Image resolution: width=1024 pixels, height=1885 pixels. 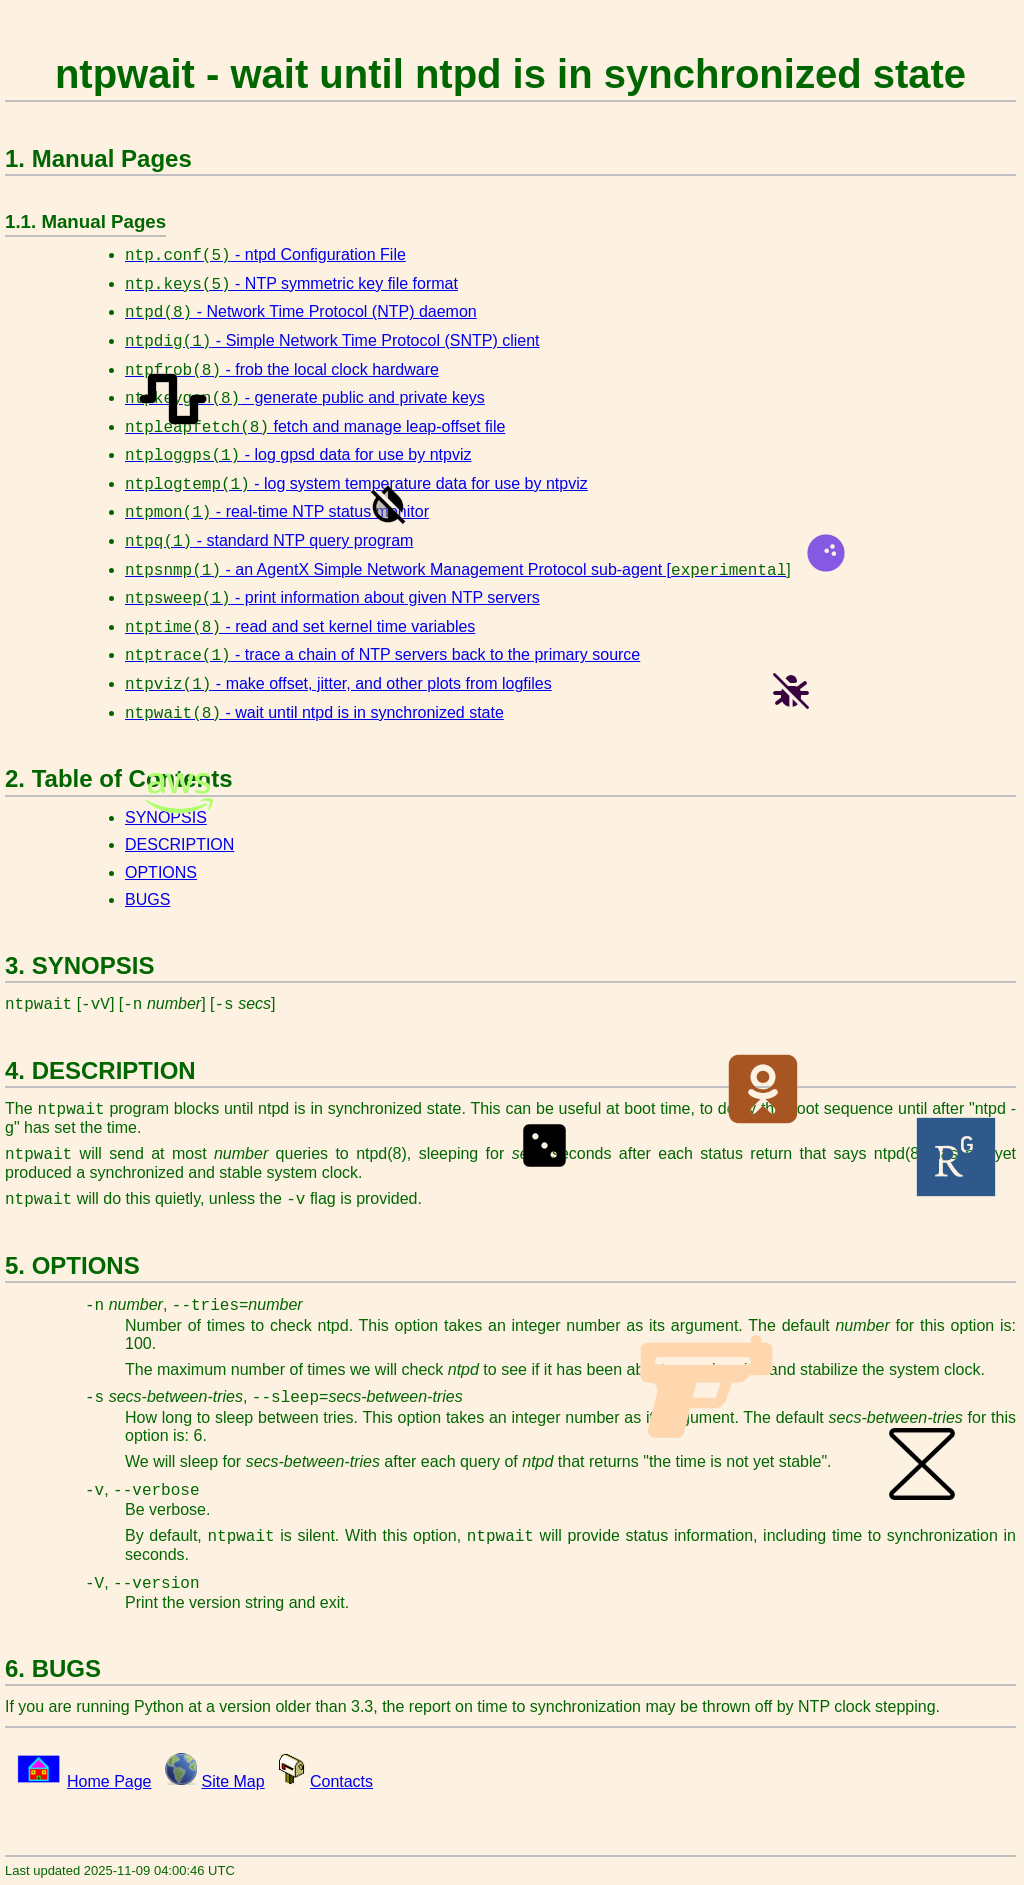 What do you see at coordinates (763, 1089) in the screenshot?
I see `open Odnoklassniki app` at bounding box center [763, 1089].